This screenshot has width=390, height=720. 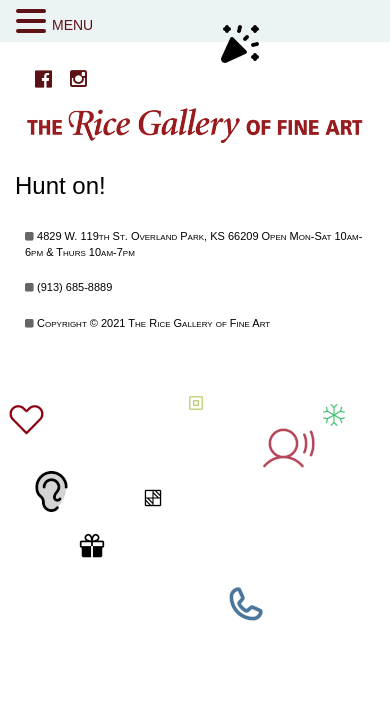 I want to click on toggle cooling or air conditioning mode, so click(x=334, y=415).